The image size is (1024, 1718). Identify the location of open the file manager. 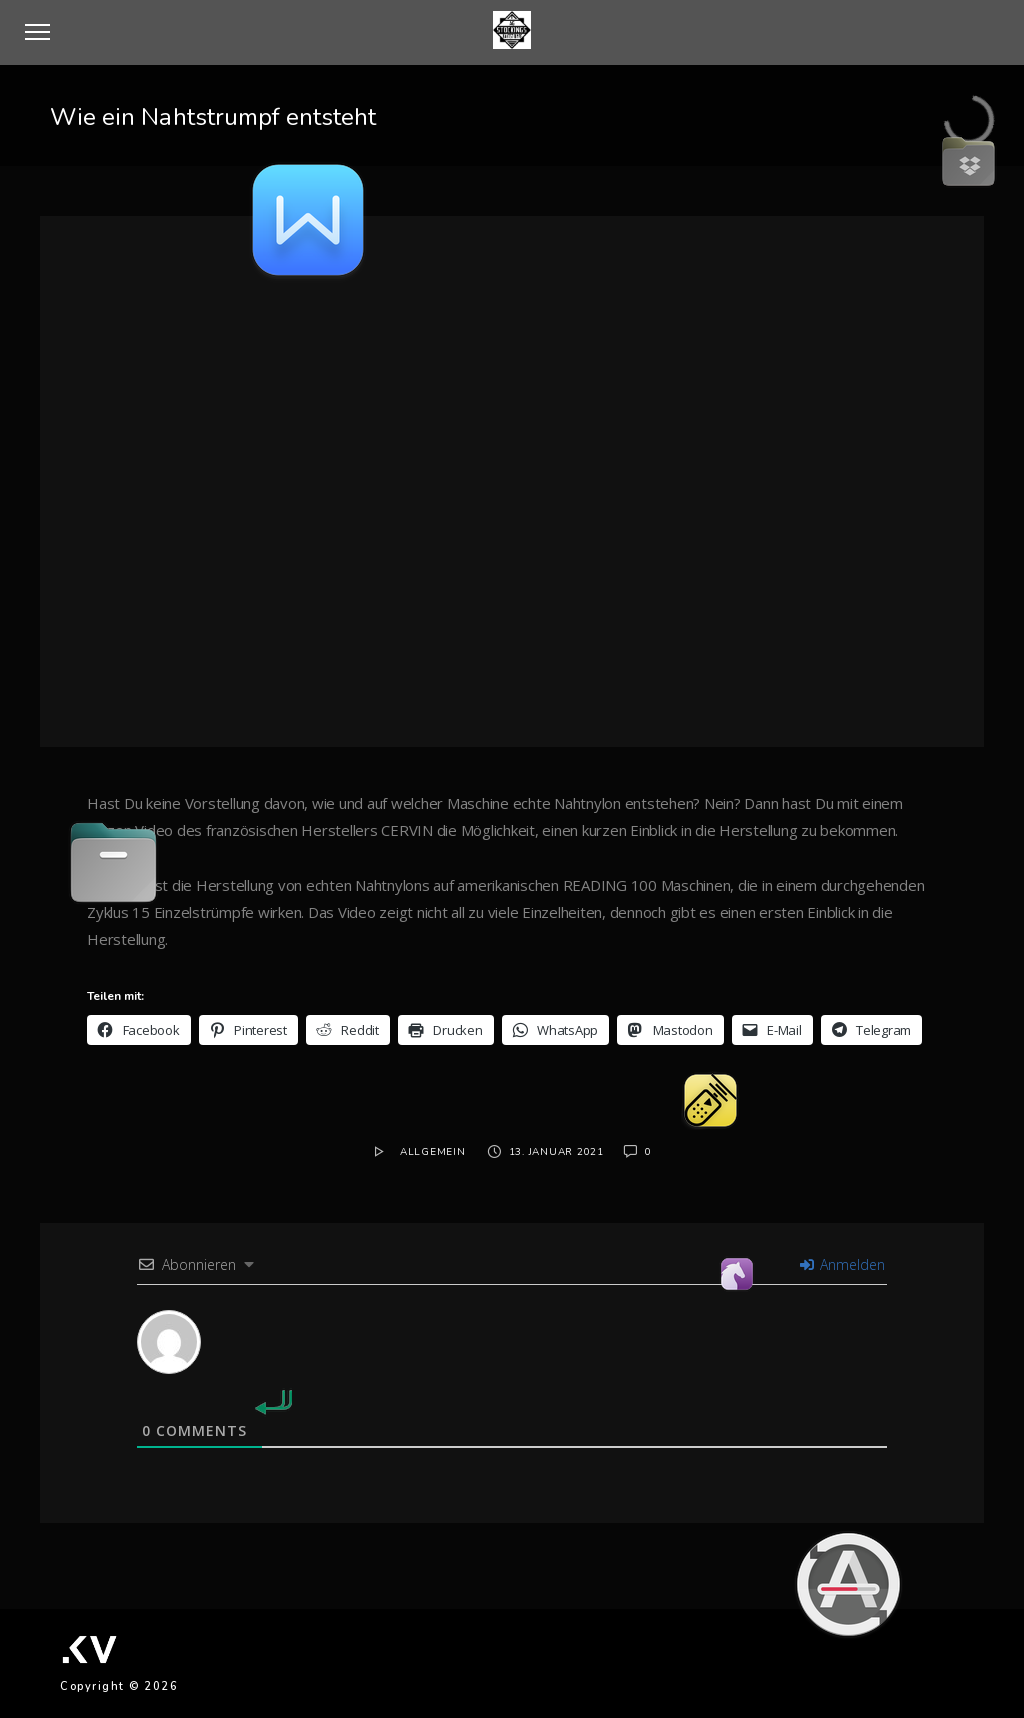
(113, 862).